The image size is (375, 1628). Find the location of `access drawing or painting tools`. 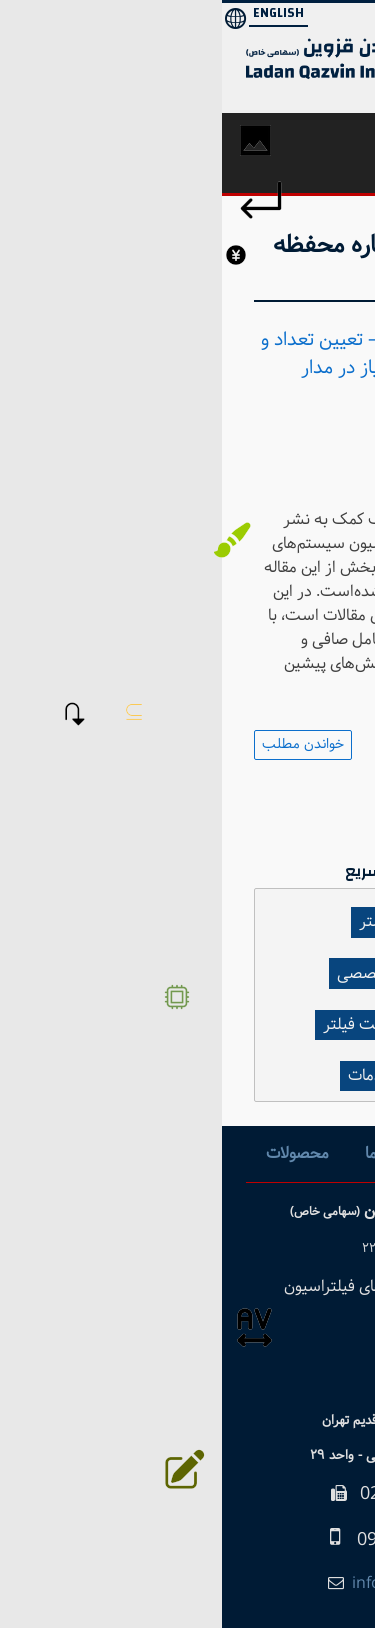

access drawing or painting tools is located at coordinates (233, 540).